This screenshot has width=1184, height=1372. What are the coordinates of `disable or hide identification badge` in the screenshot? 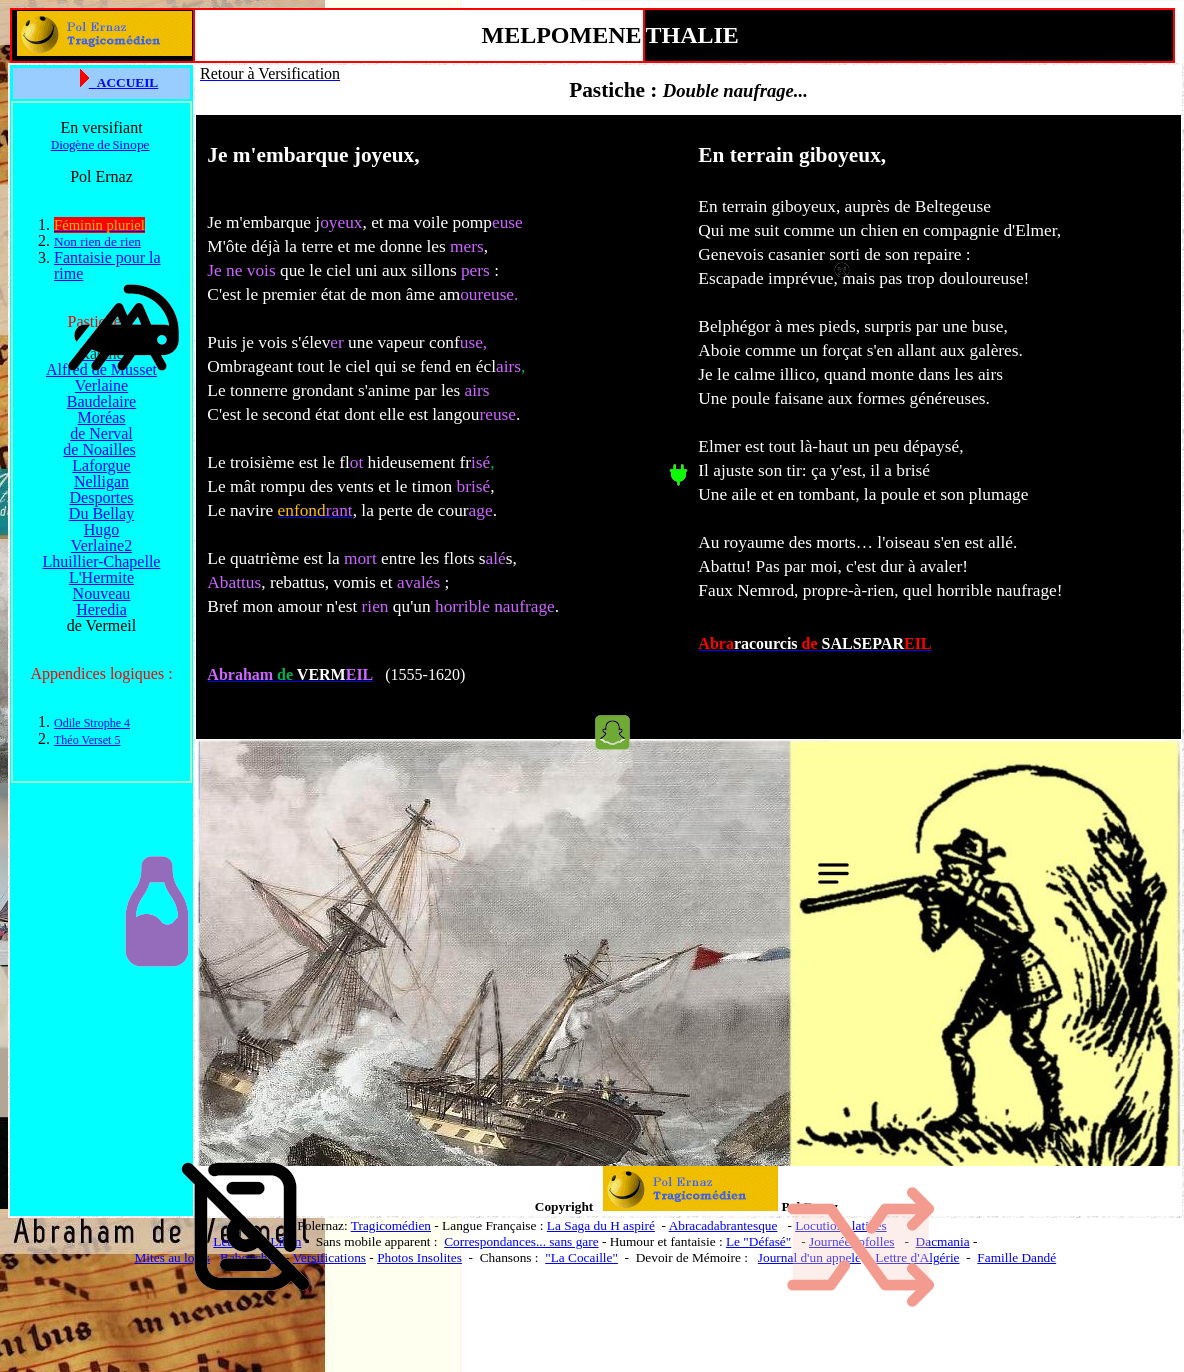 It's located at (245, 1226).